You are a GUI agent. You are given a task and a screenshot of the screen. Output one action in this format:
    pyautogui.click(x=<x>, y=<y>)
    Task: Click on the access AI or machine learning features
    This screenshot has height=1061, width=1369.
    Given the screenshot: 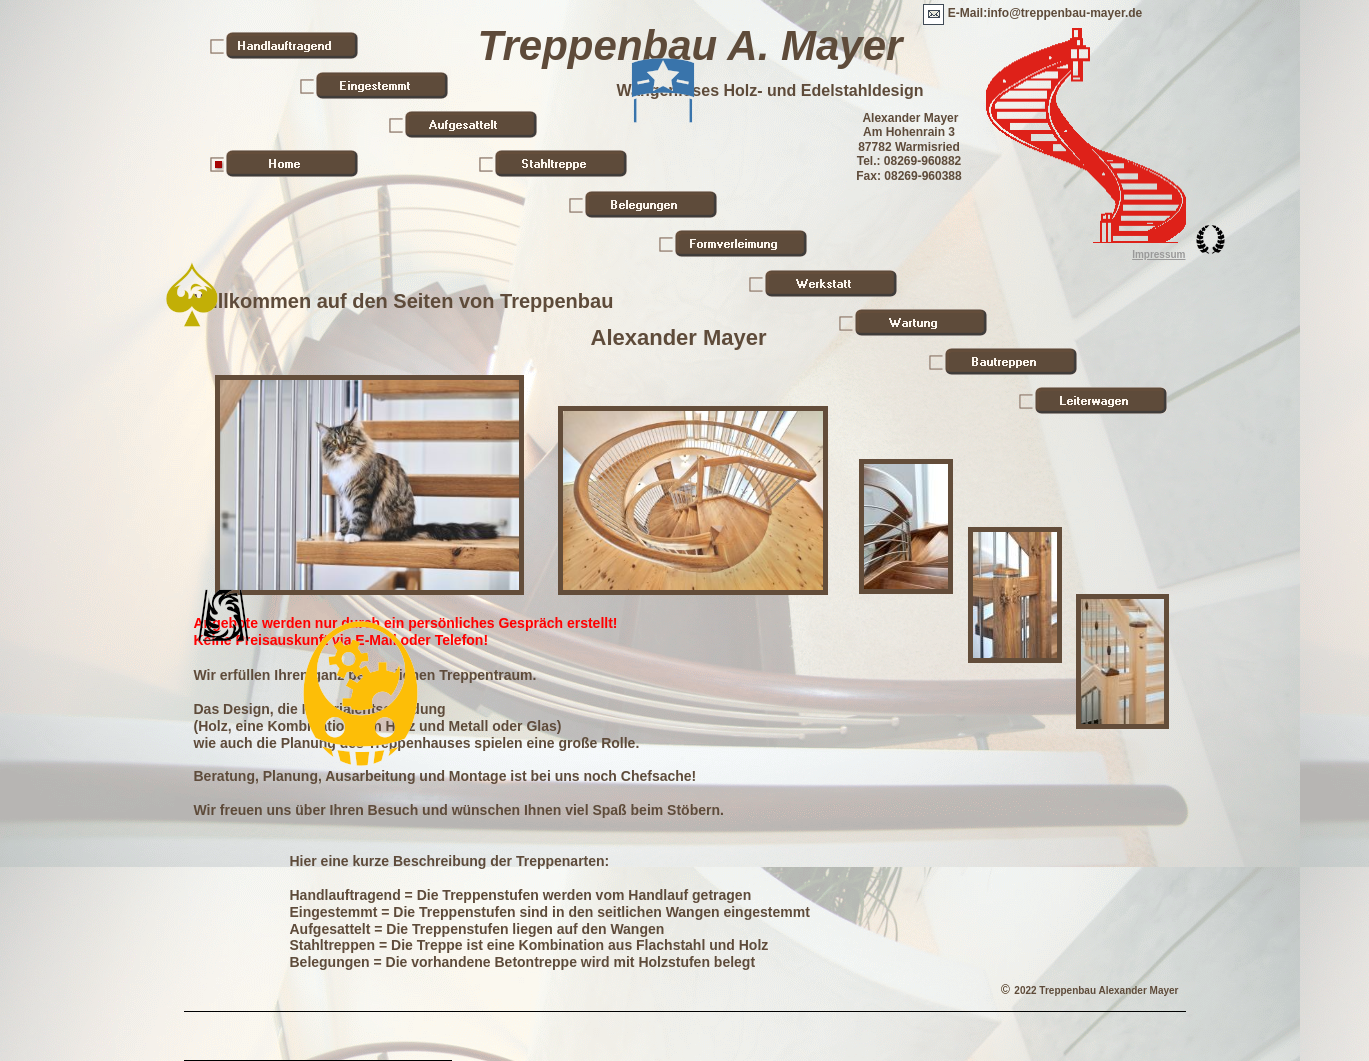 What is the action you would take?
    pyautogui.click(x=360, y=693)
    